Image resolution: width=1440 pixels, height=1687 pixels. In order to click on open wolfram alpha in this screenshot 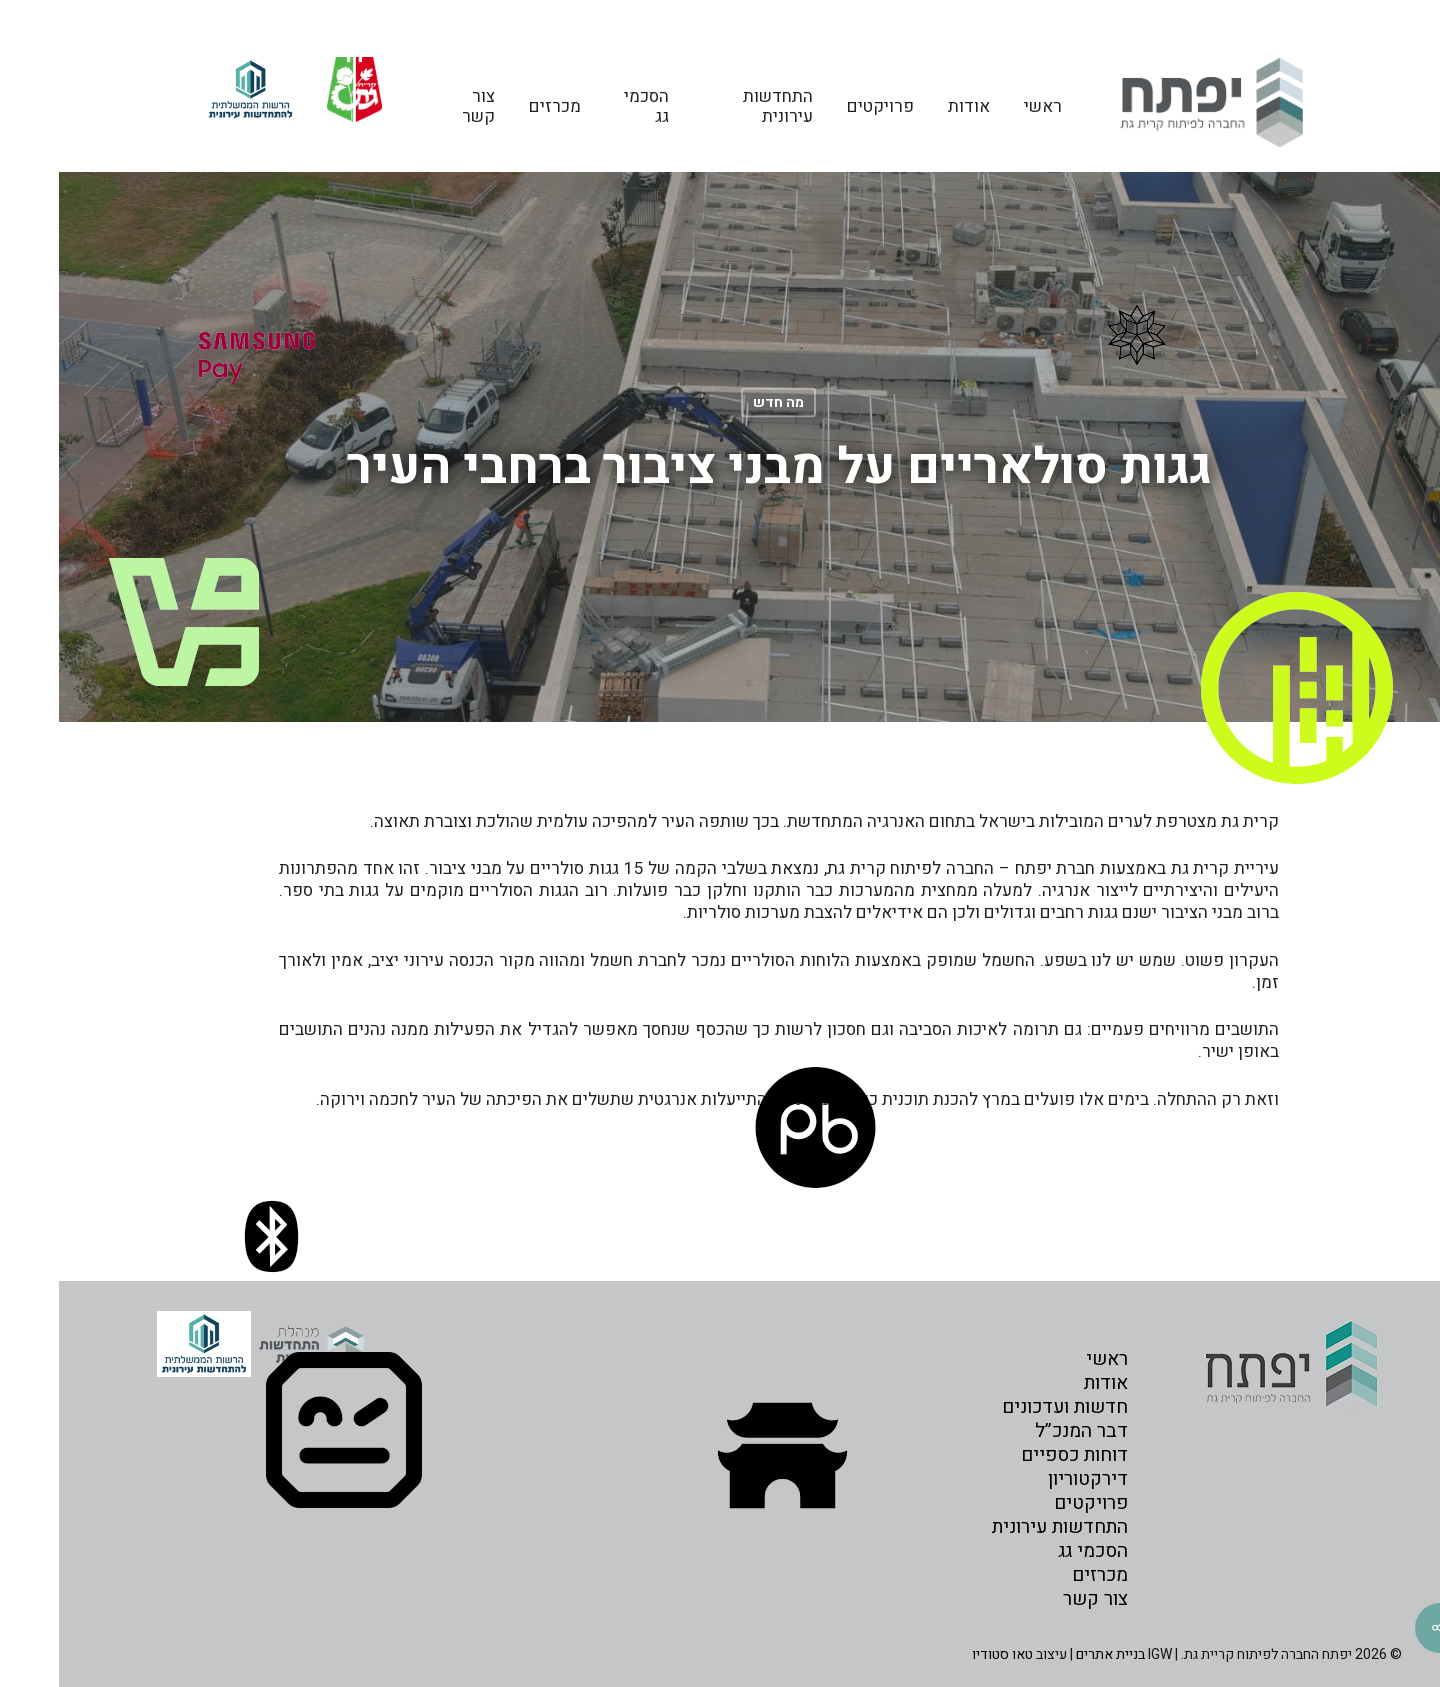, I will do `click(1137, 335)`.